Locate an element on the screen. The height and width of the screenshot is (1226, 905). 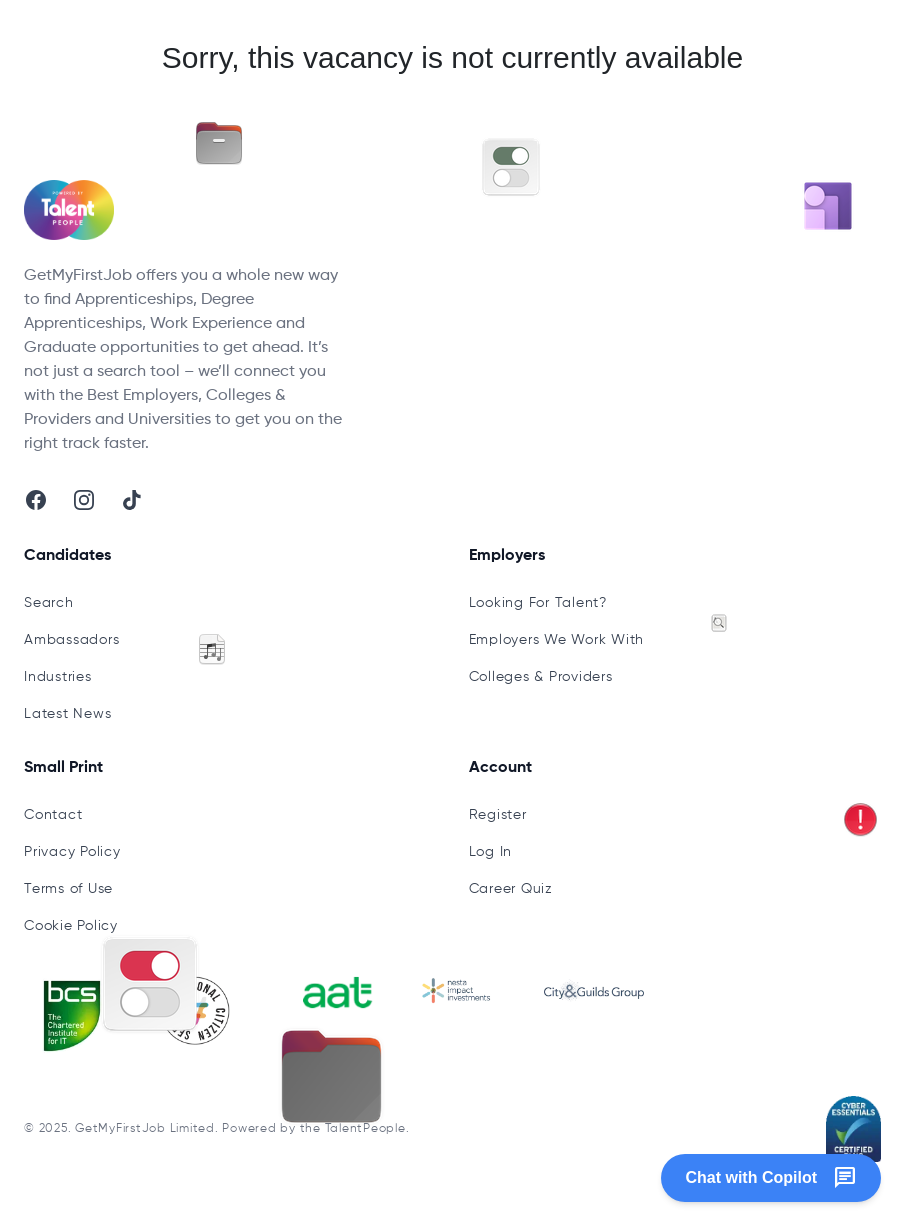
indicates a warning or important alert is located at coordinates (860, 819).